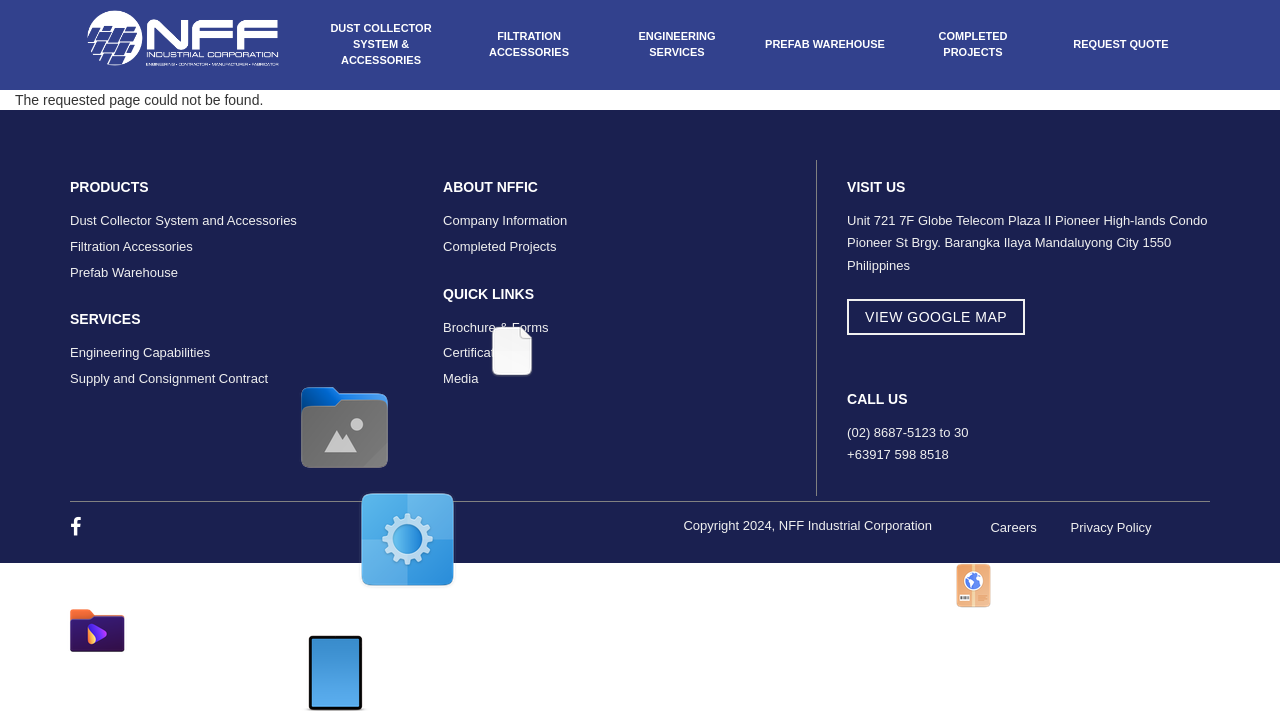 The image size is (1280, 720). Describe the element at coordinates (407, 539) in the screenshot. I see `access system runtime components` at that location.